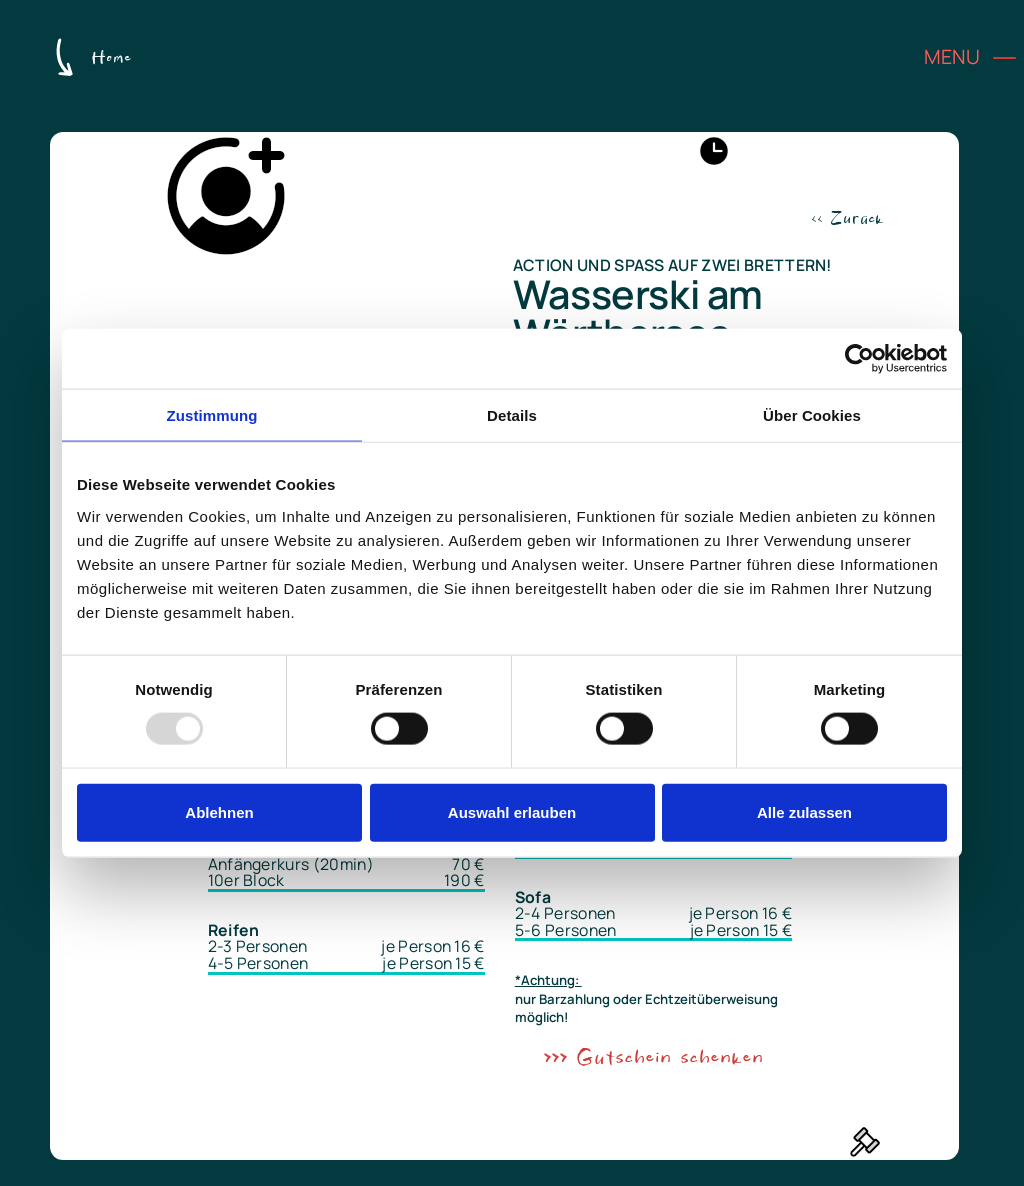 This screenshot has height=1186, width=1024. I want to click on access legal or terms of service information, so click(864, 1143).